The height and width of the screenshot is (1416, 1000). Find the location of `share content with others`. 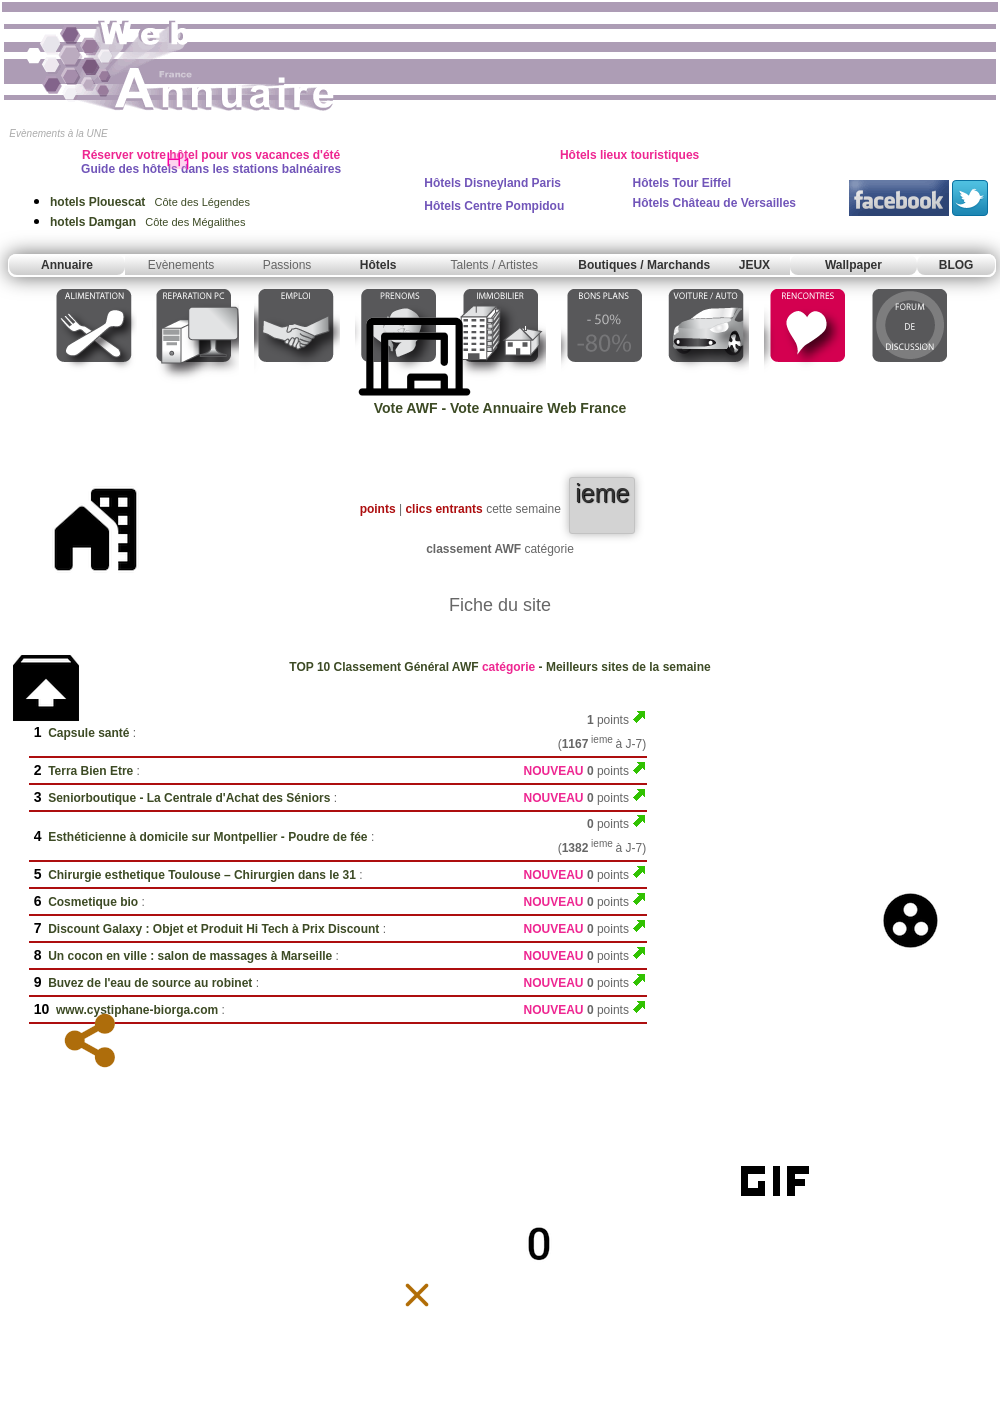

share content with others is located at coordinates (91, 1040).